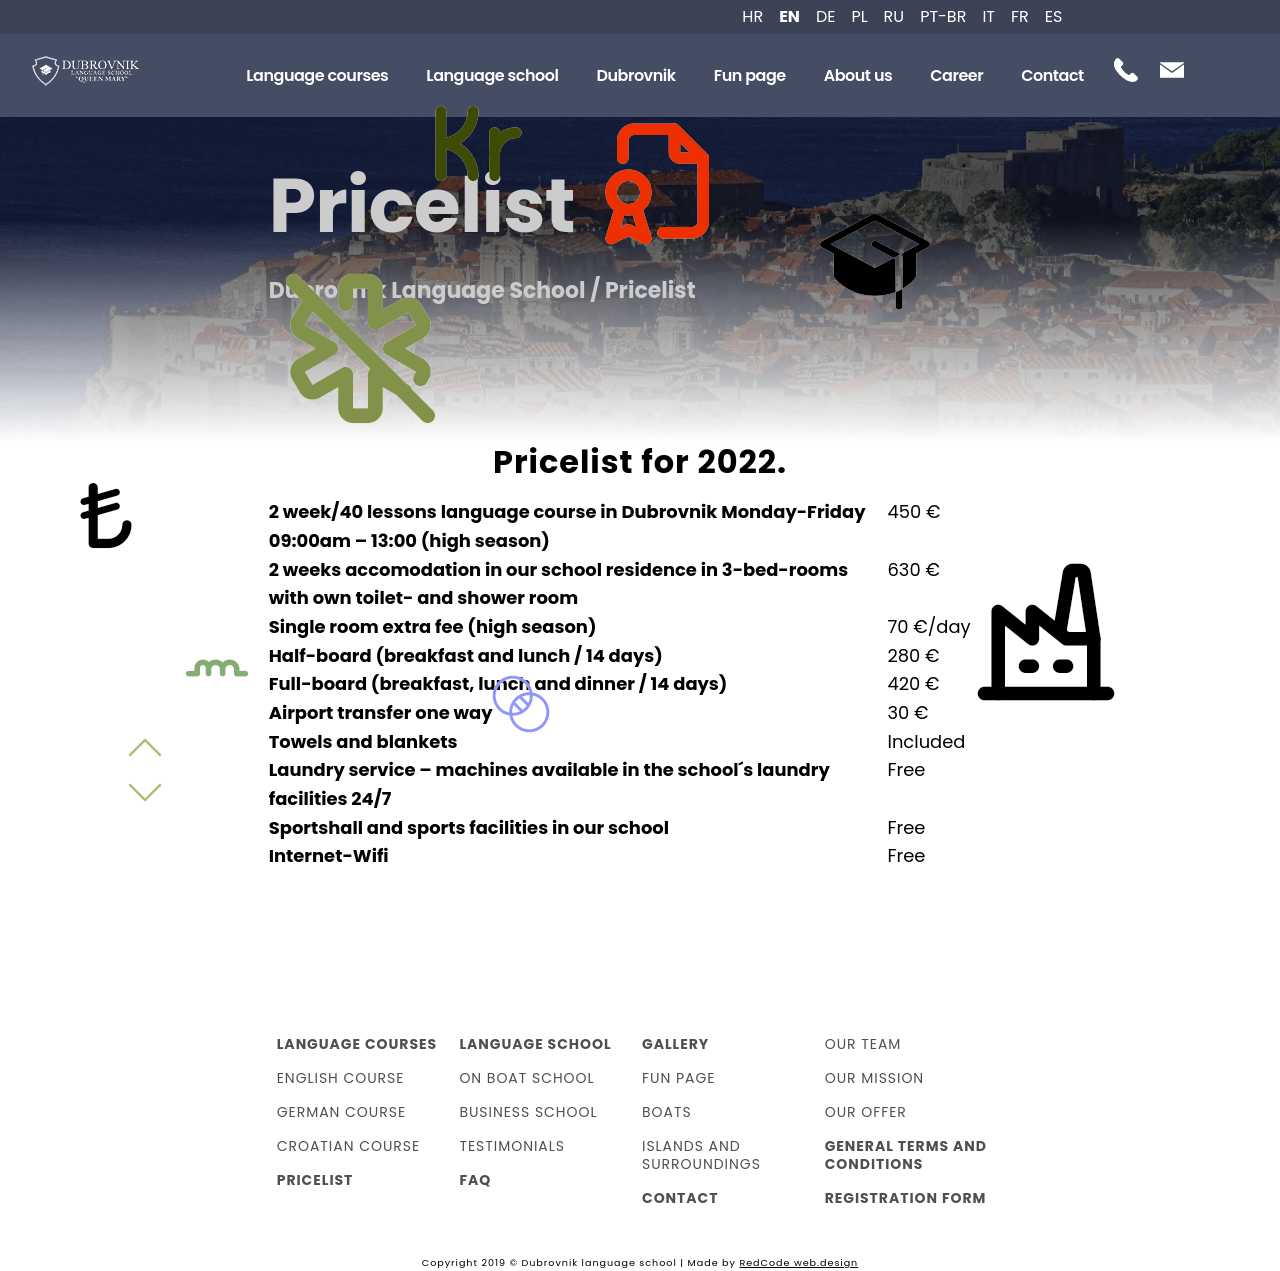  What do you see at coordinates (521, 704) in the screenshot?
I see `intersect or merge two shapes` at bounding box center [521, 704].